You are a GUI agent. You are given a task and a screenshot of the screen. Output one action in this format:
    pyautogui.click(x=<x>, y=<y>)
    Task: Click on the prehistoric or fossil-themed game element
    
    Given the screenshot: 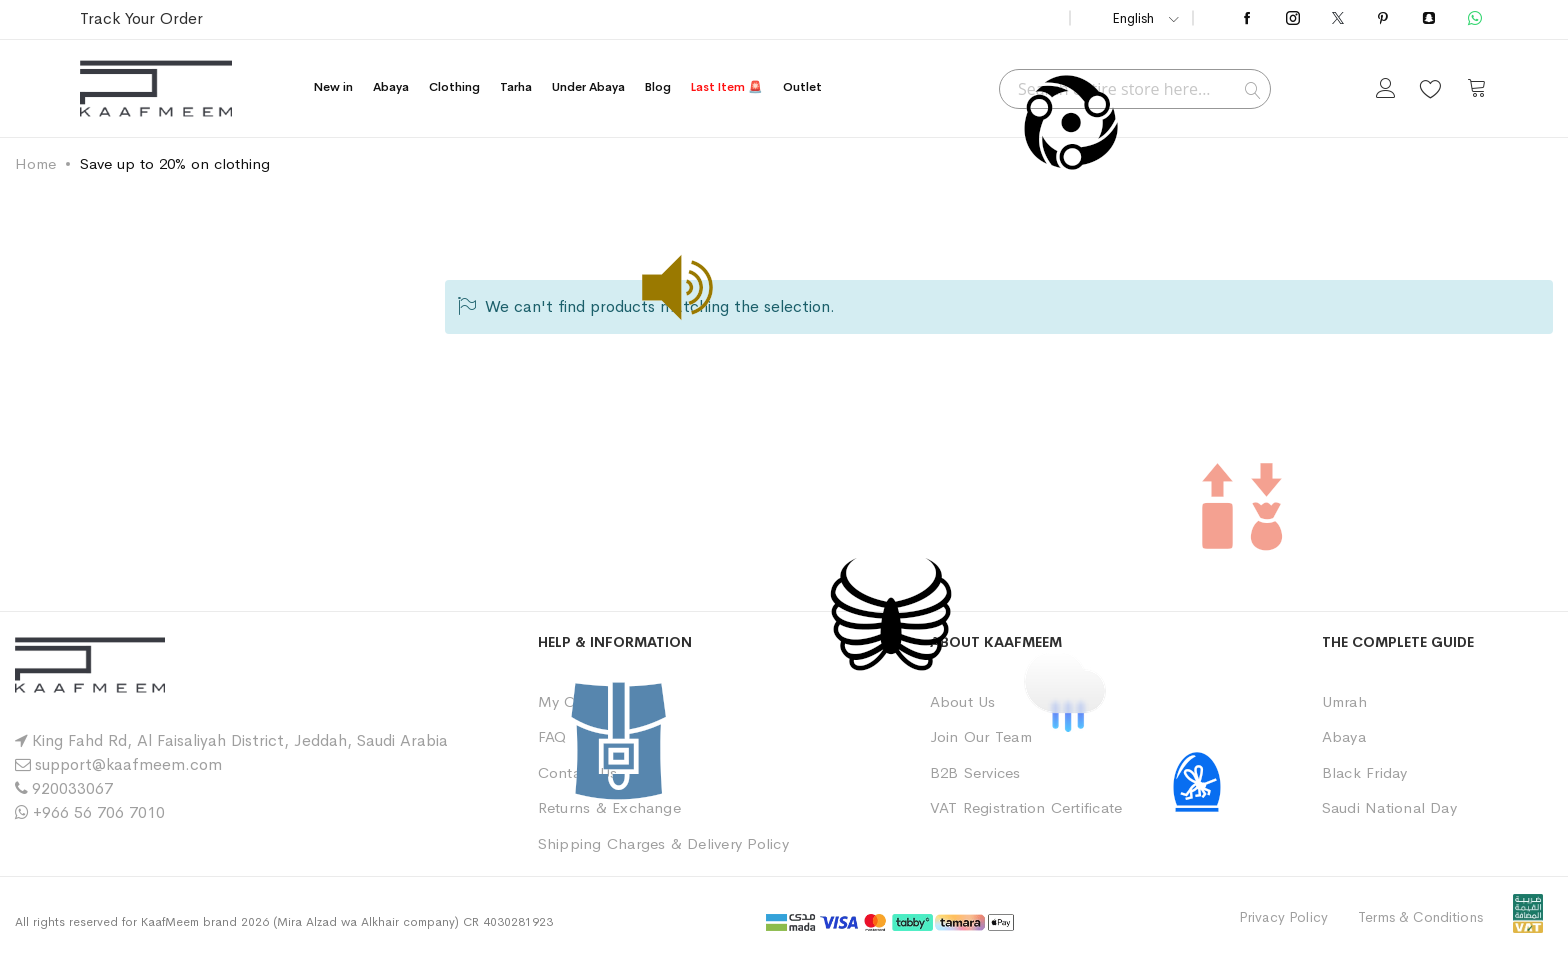 What is the action you would take?
    pyautogui.click(x=1197, y=782)
    